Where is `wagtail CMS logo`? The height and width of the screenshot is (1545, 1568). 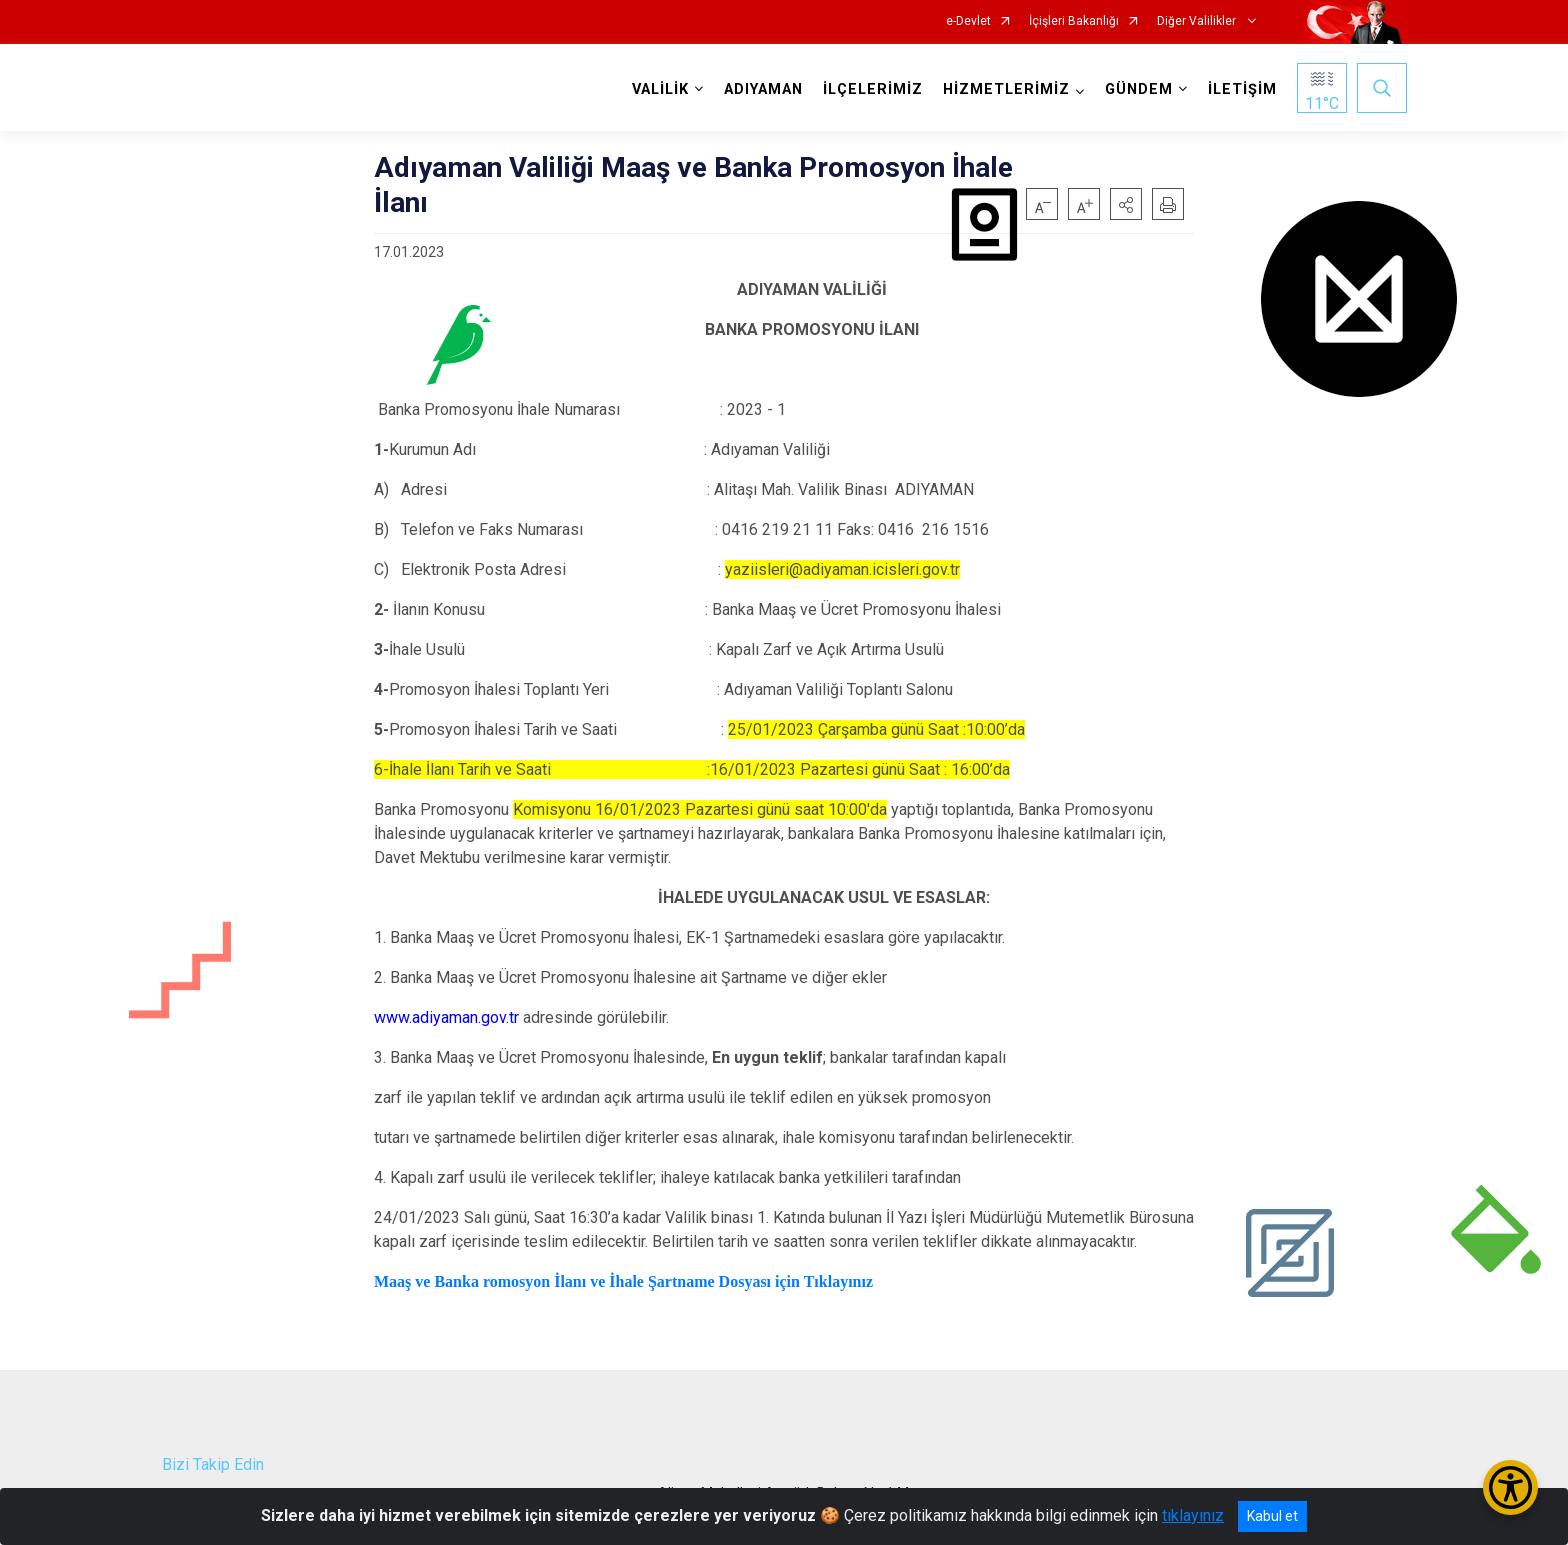
wagtail CMS logo is located at coordinates (459, 345).